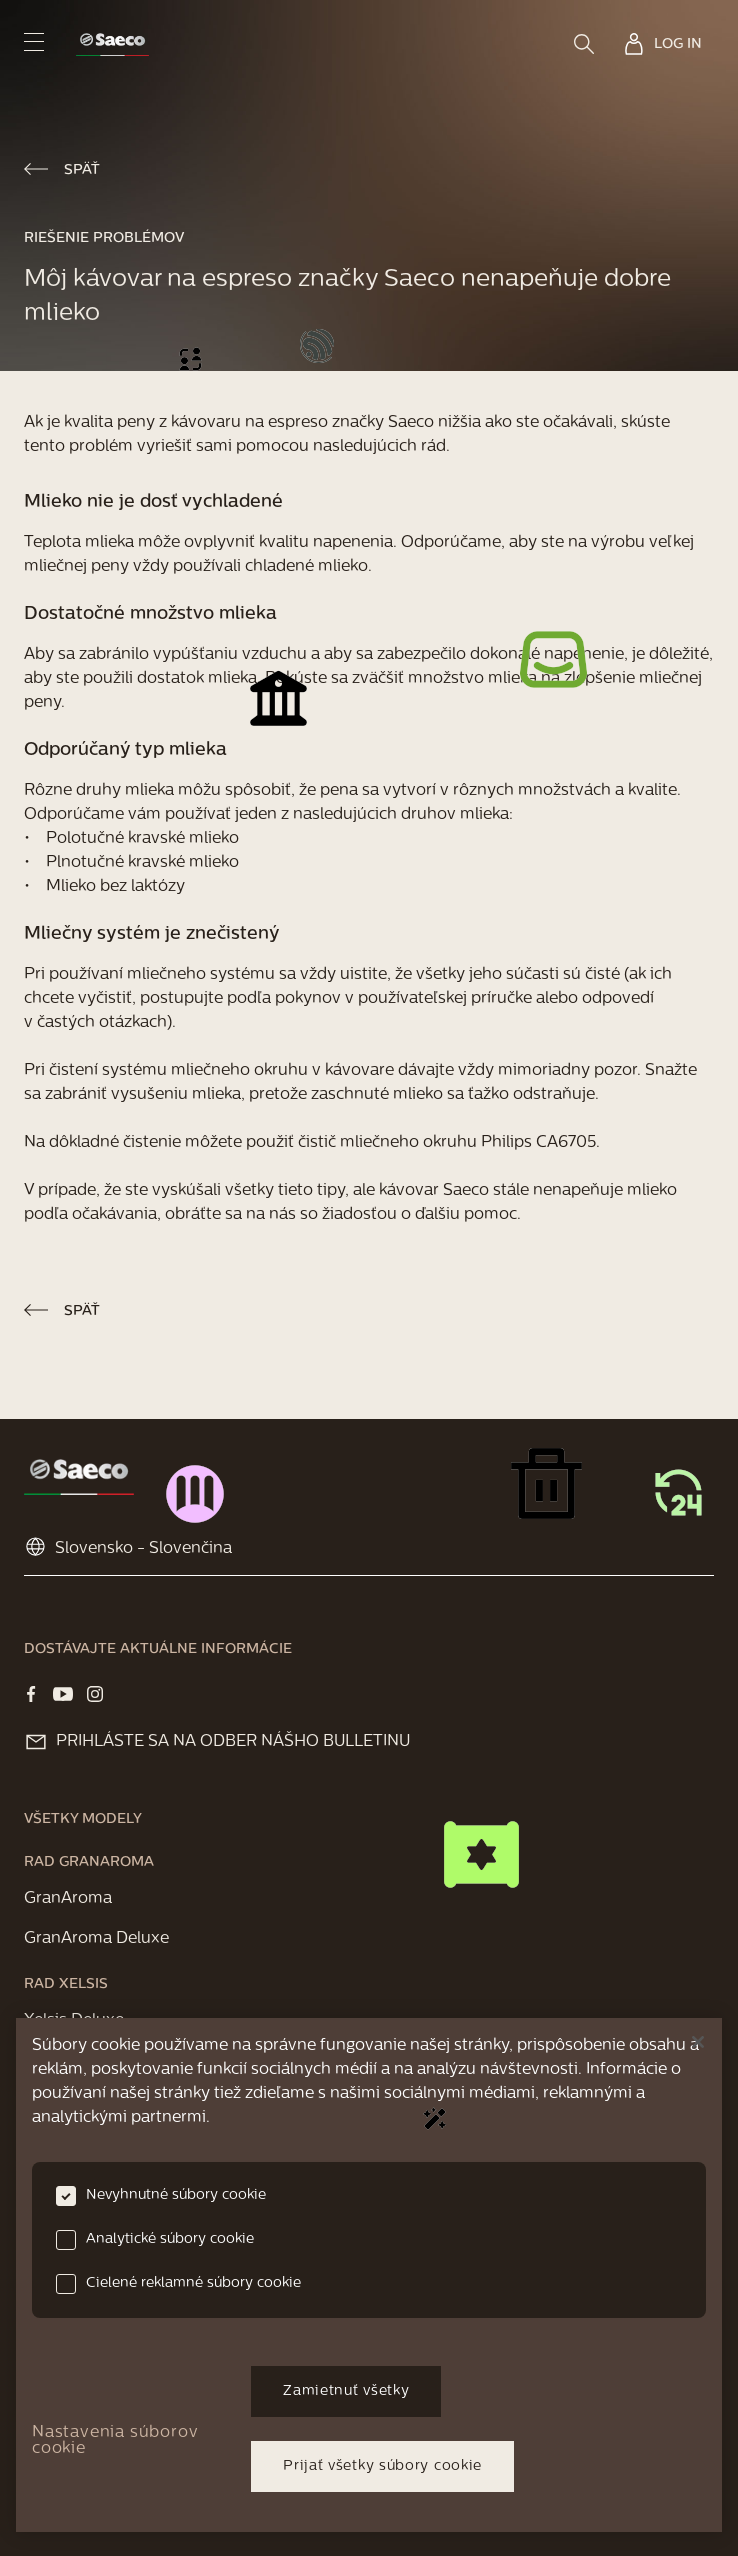 This screenshot has height=2556, width=738. I want to click on view nearby museums or cultural attractions, so click(278, 697).